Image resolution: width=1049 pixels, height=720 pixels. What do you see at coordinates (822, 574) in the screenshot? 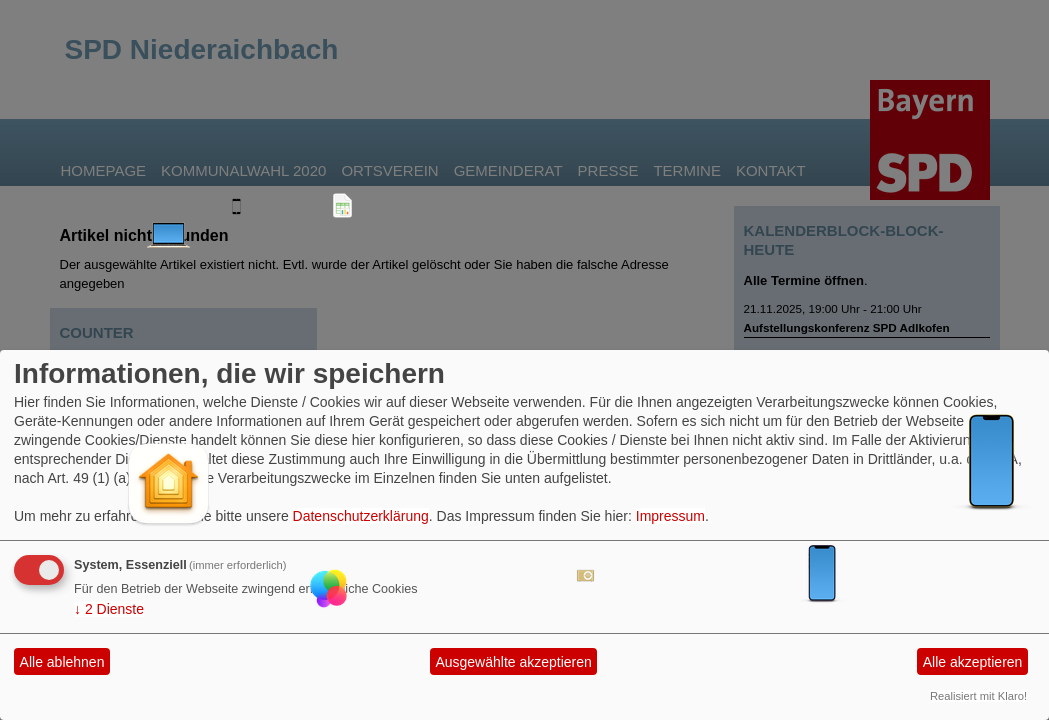
I see `connected iPhone device` at bounding box center [822, 574].